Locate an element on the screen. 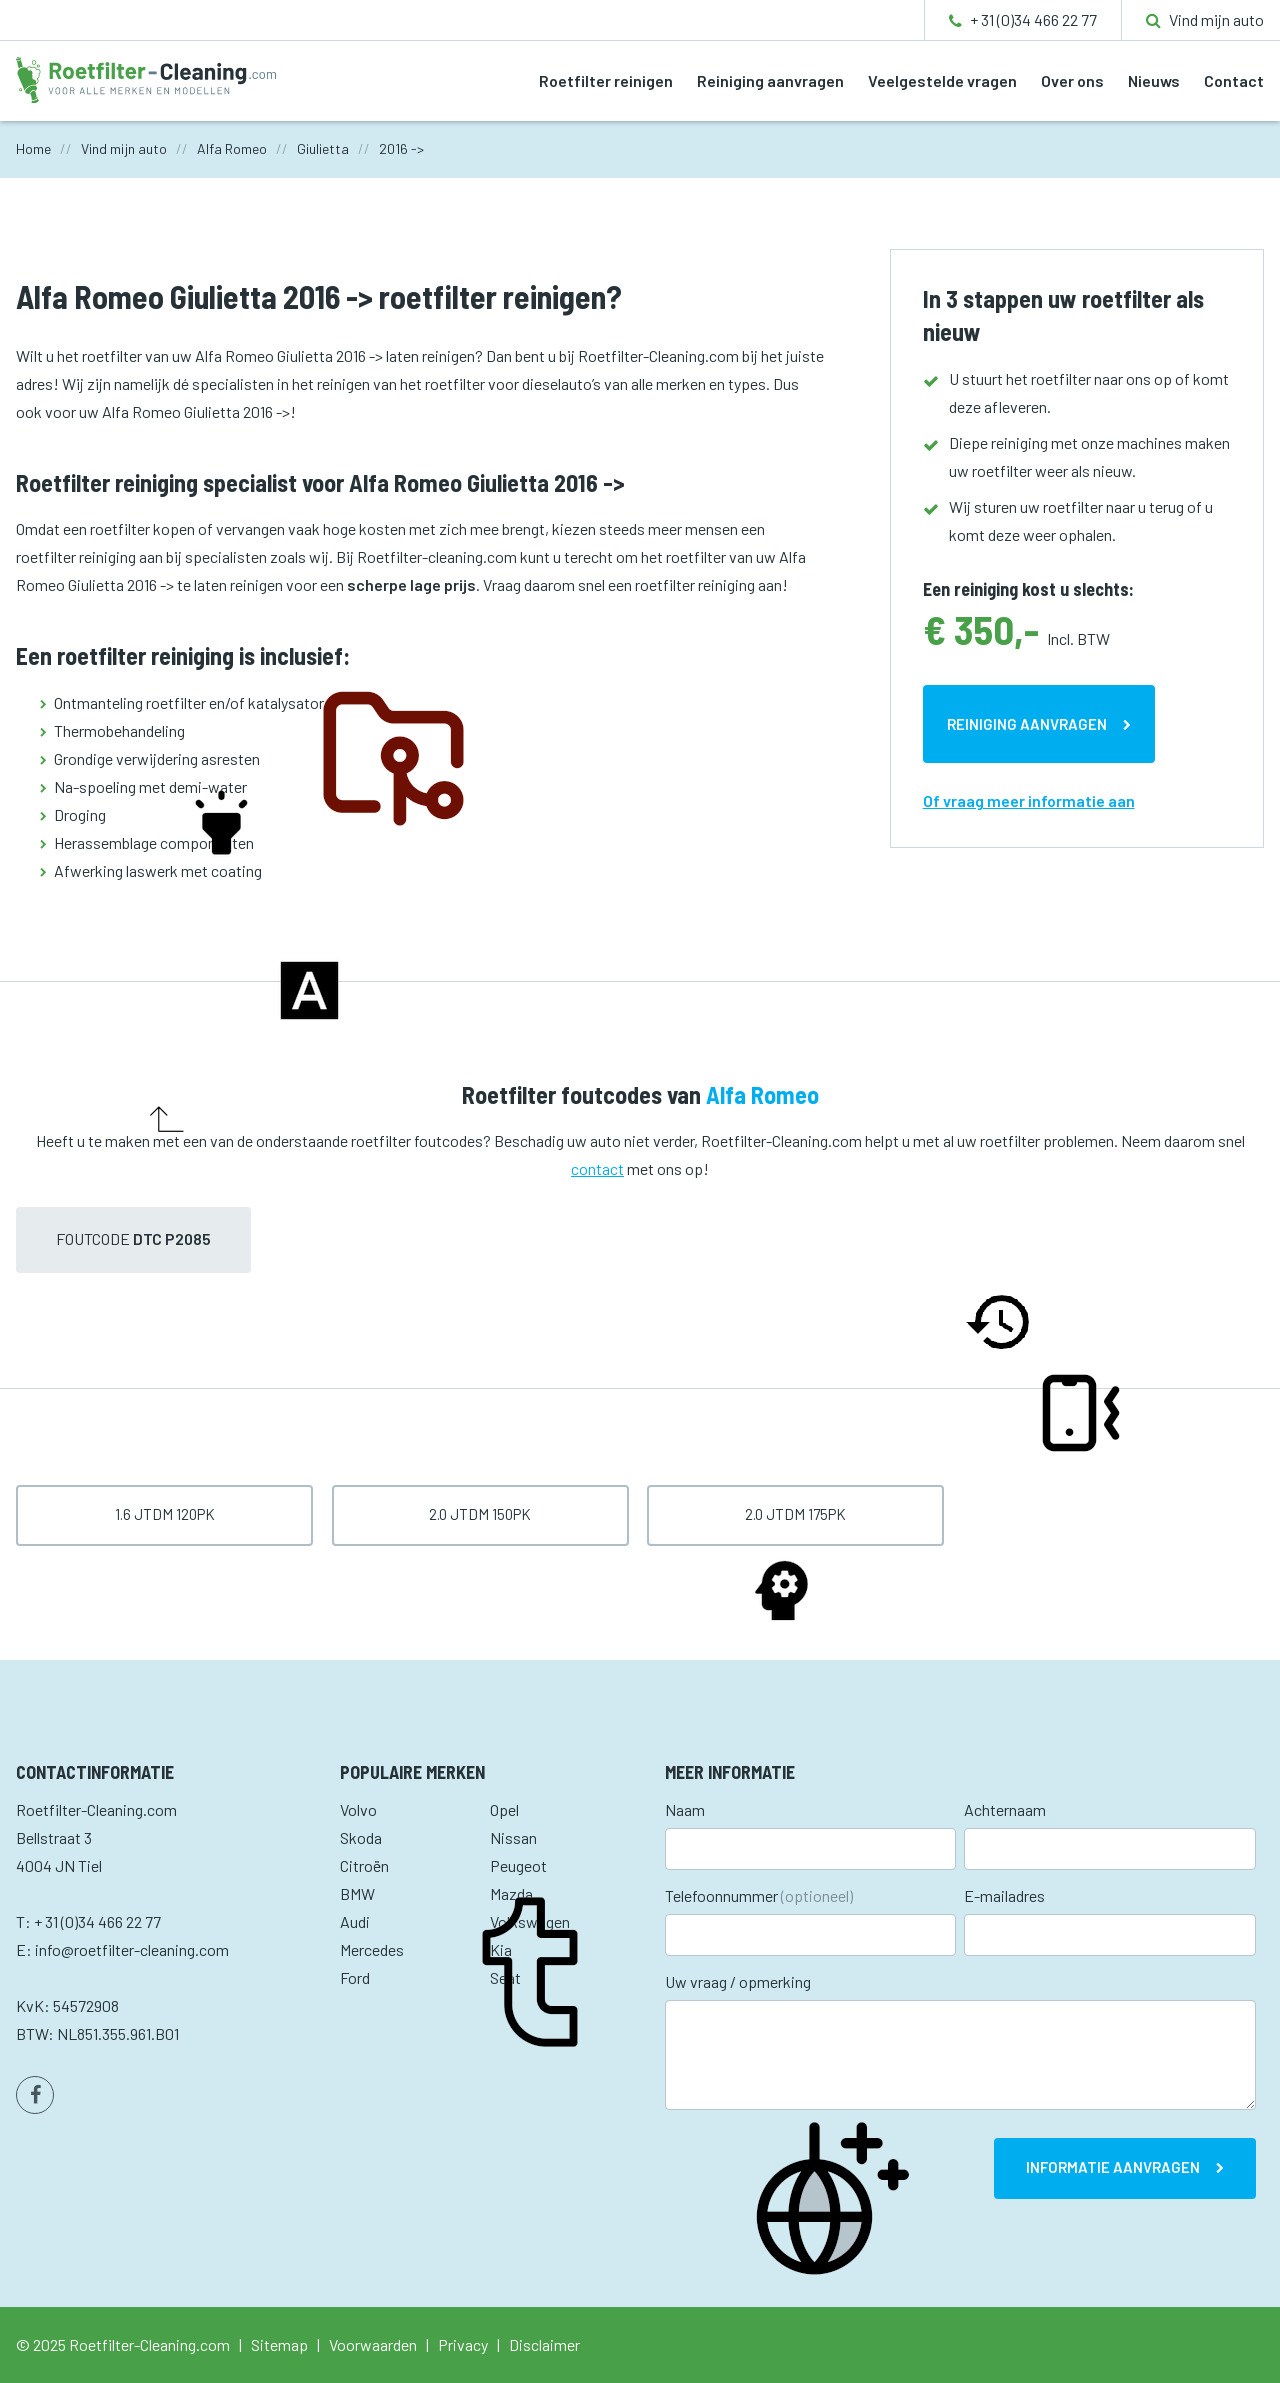 The width and height of the screenshot is (1280, 2383). access party or event mode is located at coordinates (825, 2201).